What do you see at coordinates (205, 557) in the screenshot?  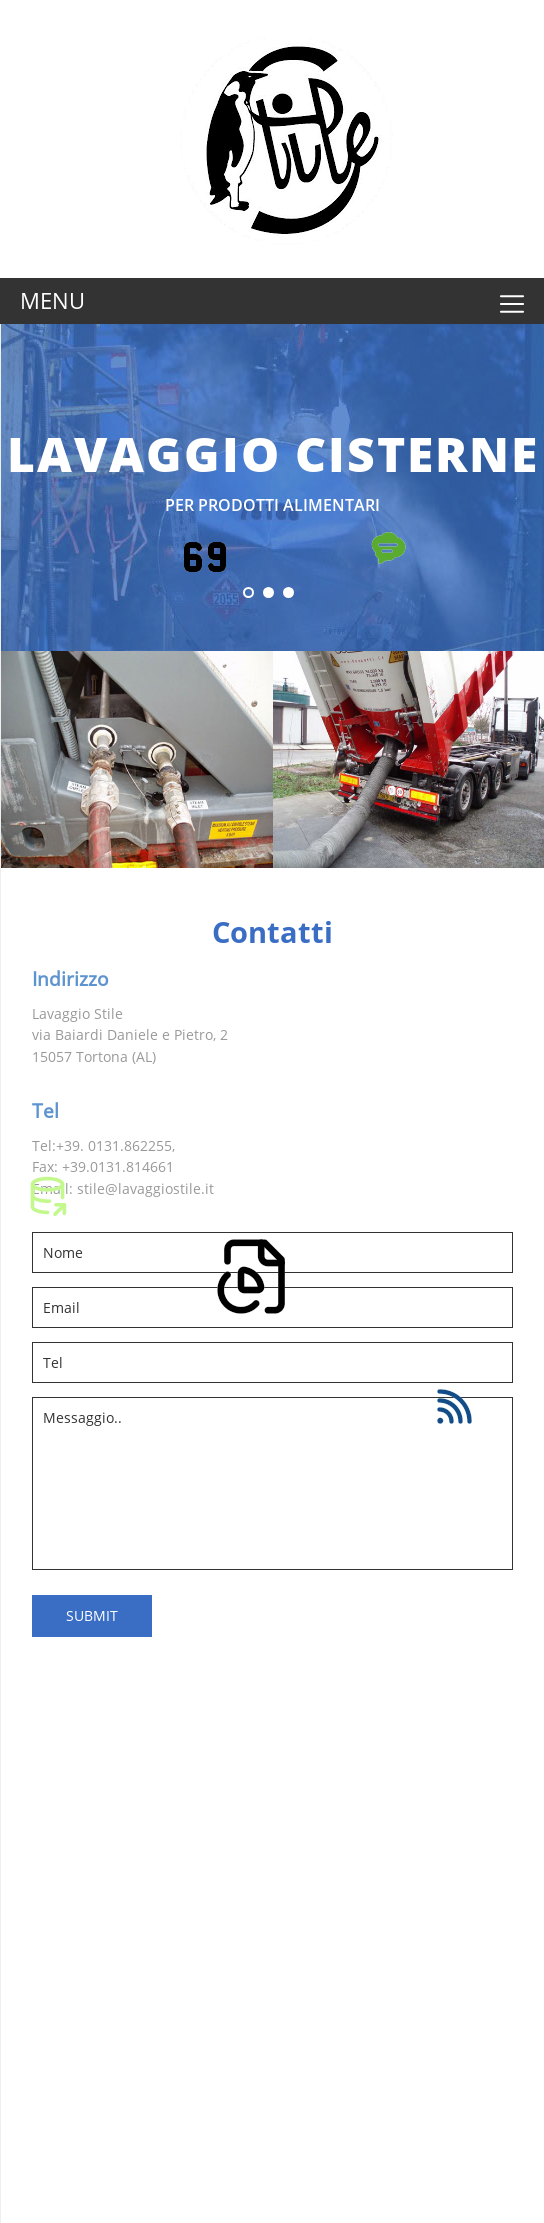 I see `displays the number 69 as a label or badge` at bounding box center [205, 557].